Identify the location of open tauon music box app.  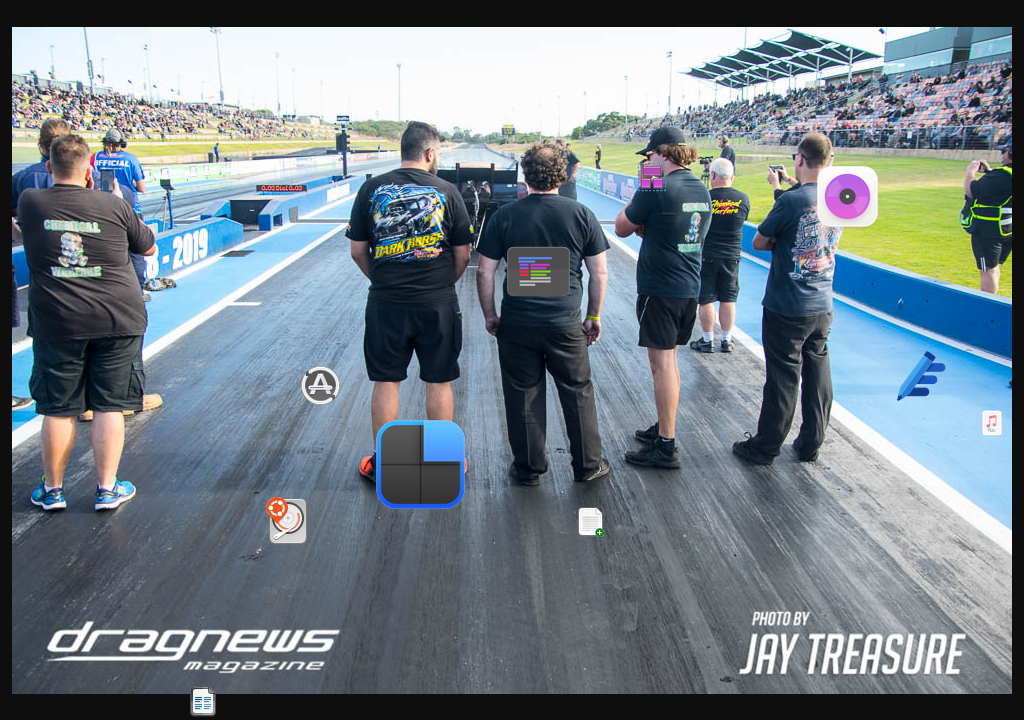
(847, 196).